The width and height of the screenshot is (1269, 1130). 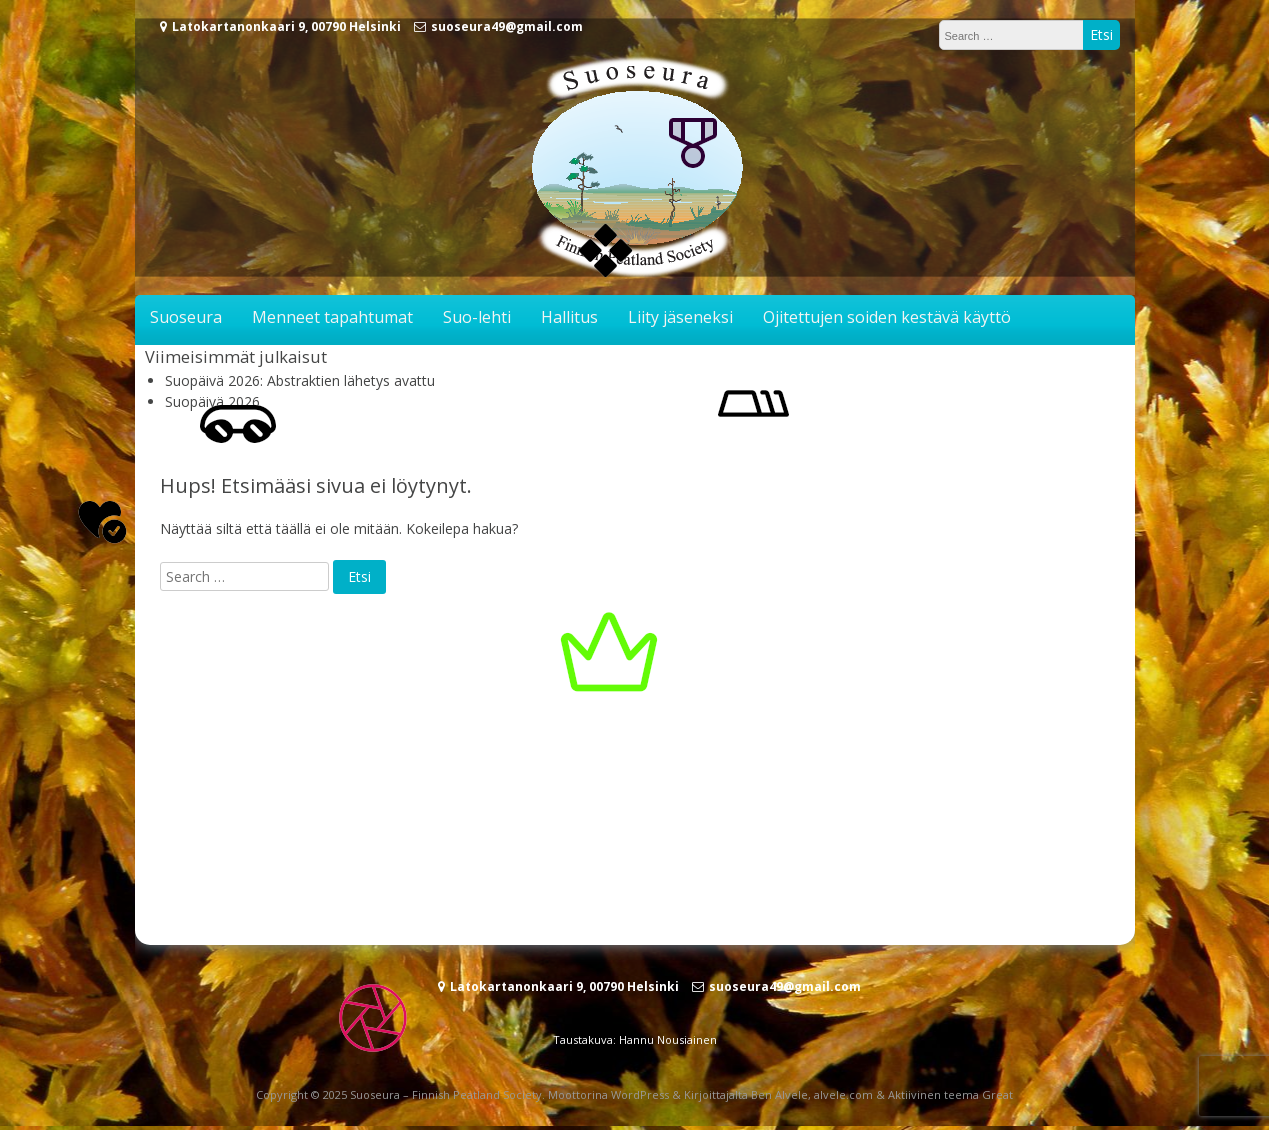 What do you see at coordinates (605, 250) in the screenshot?
I see `access app dashboard or home screen` at bounding box center [605, 250].